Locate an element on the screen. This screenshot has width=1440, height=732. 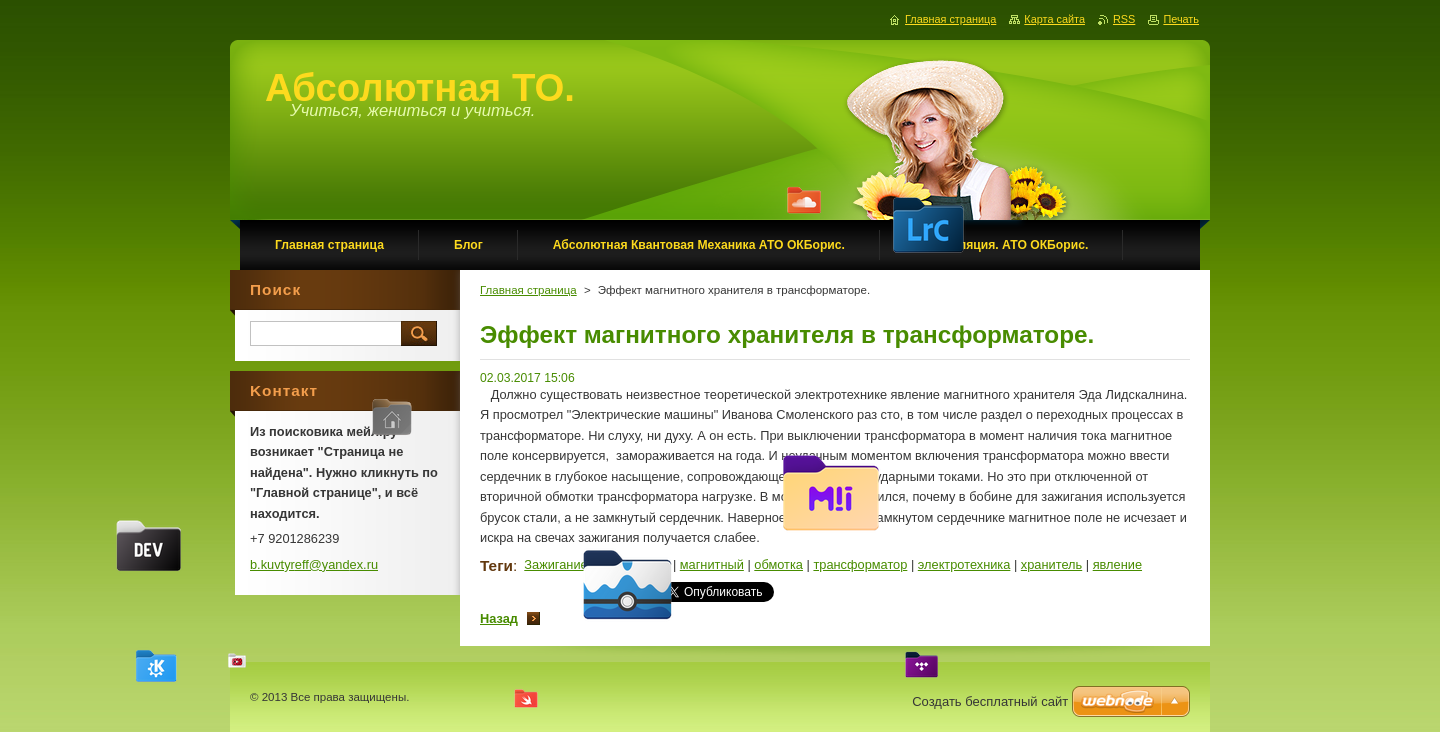
open PewDiePie YouTube channel folder is located at coordinates (237, 661).